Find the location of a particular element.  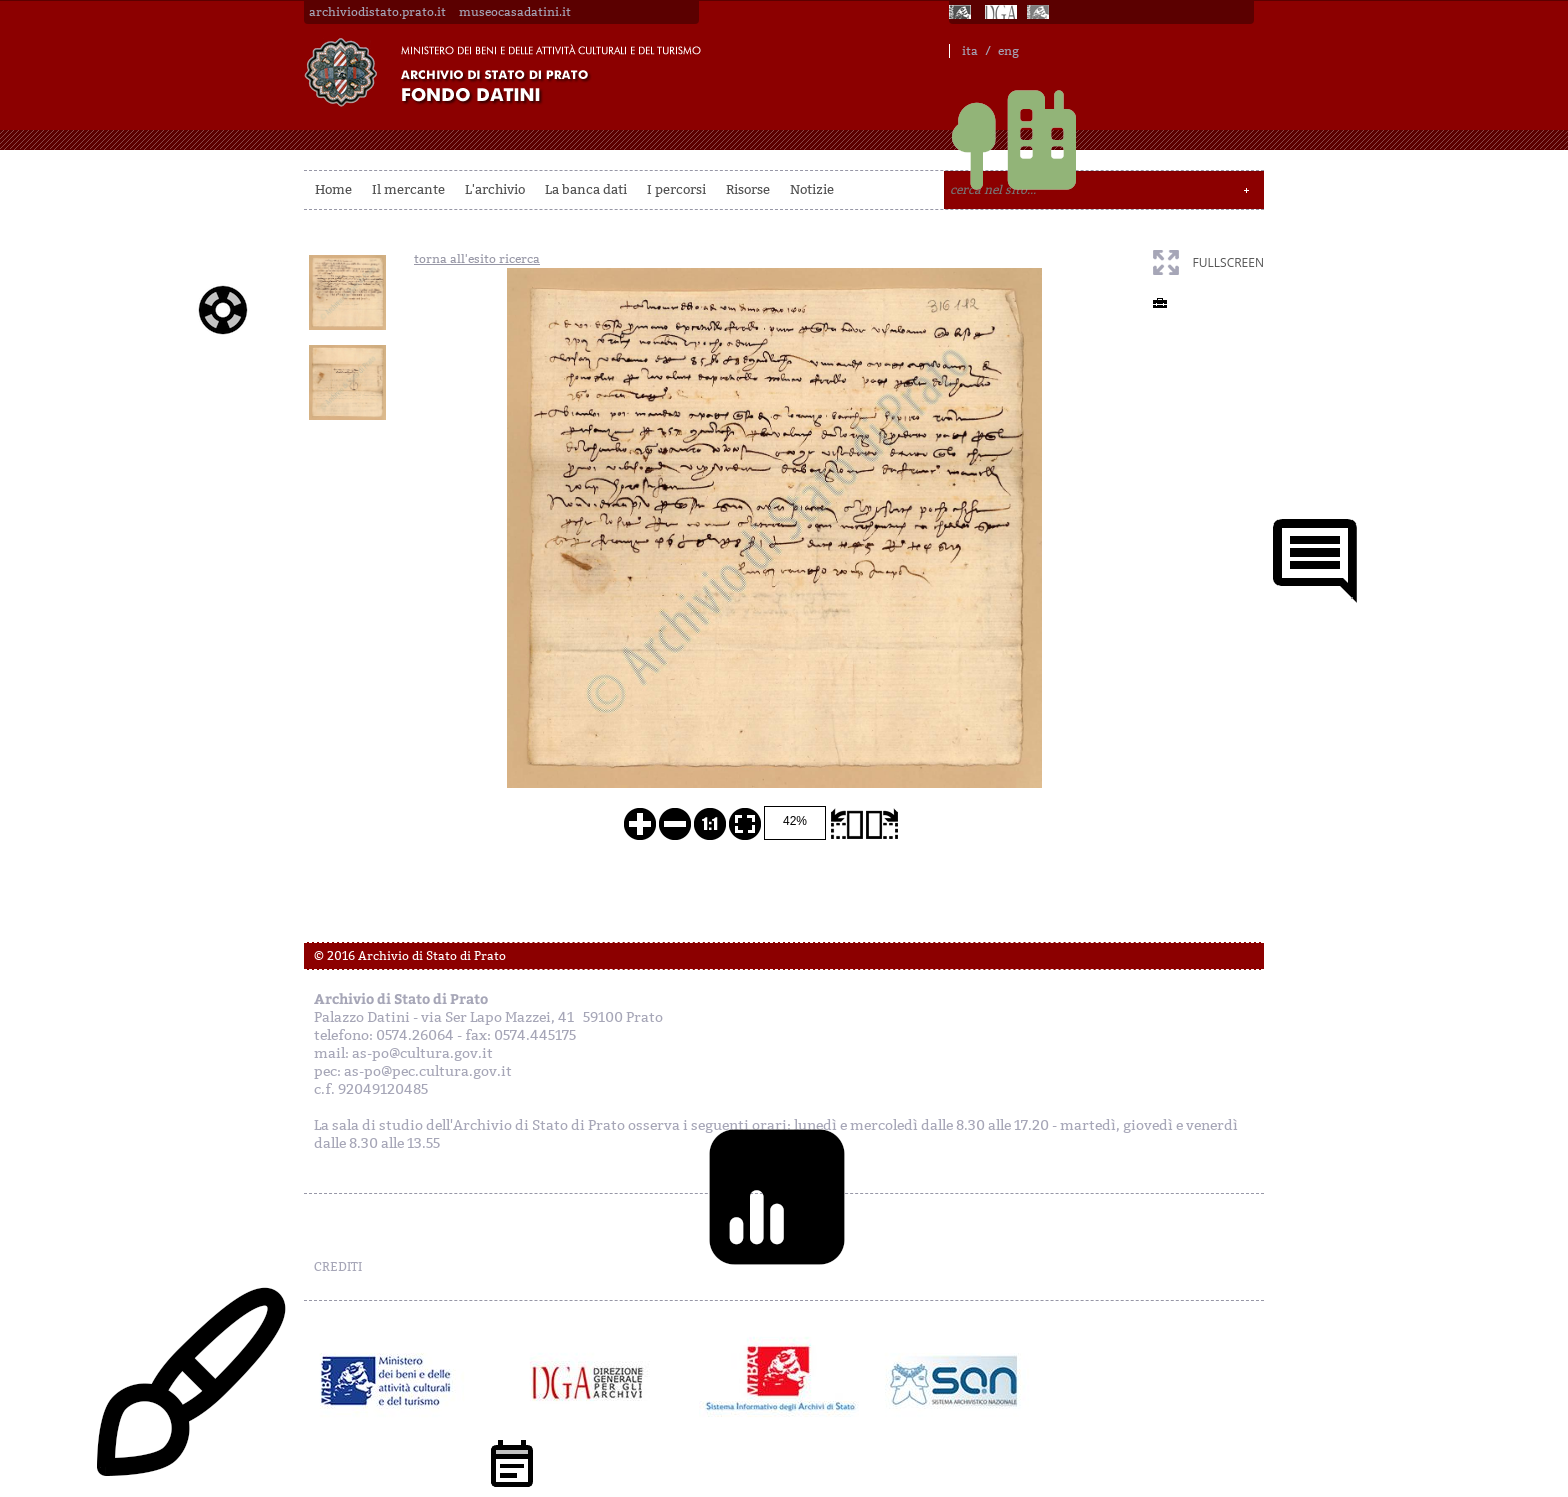

access help and support options is located at coordinates (223, 310).